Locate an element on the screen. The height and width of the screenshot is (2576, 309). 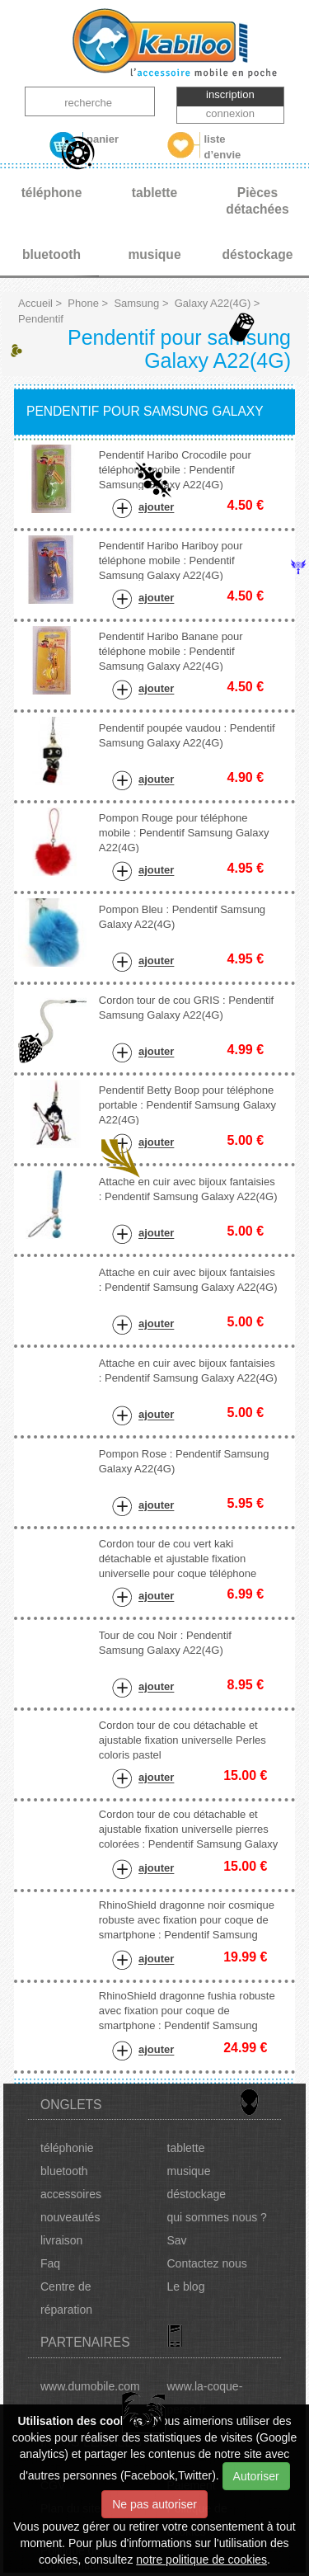
damaged or broken projectile indicator is located at coordinates (120, 1158).